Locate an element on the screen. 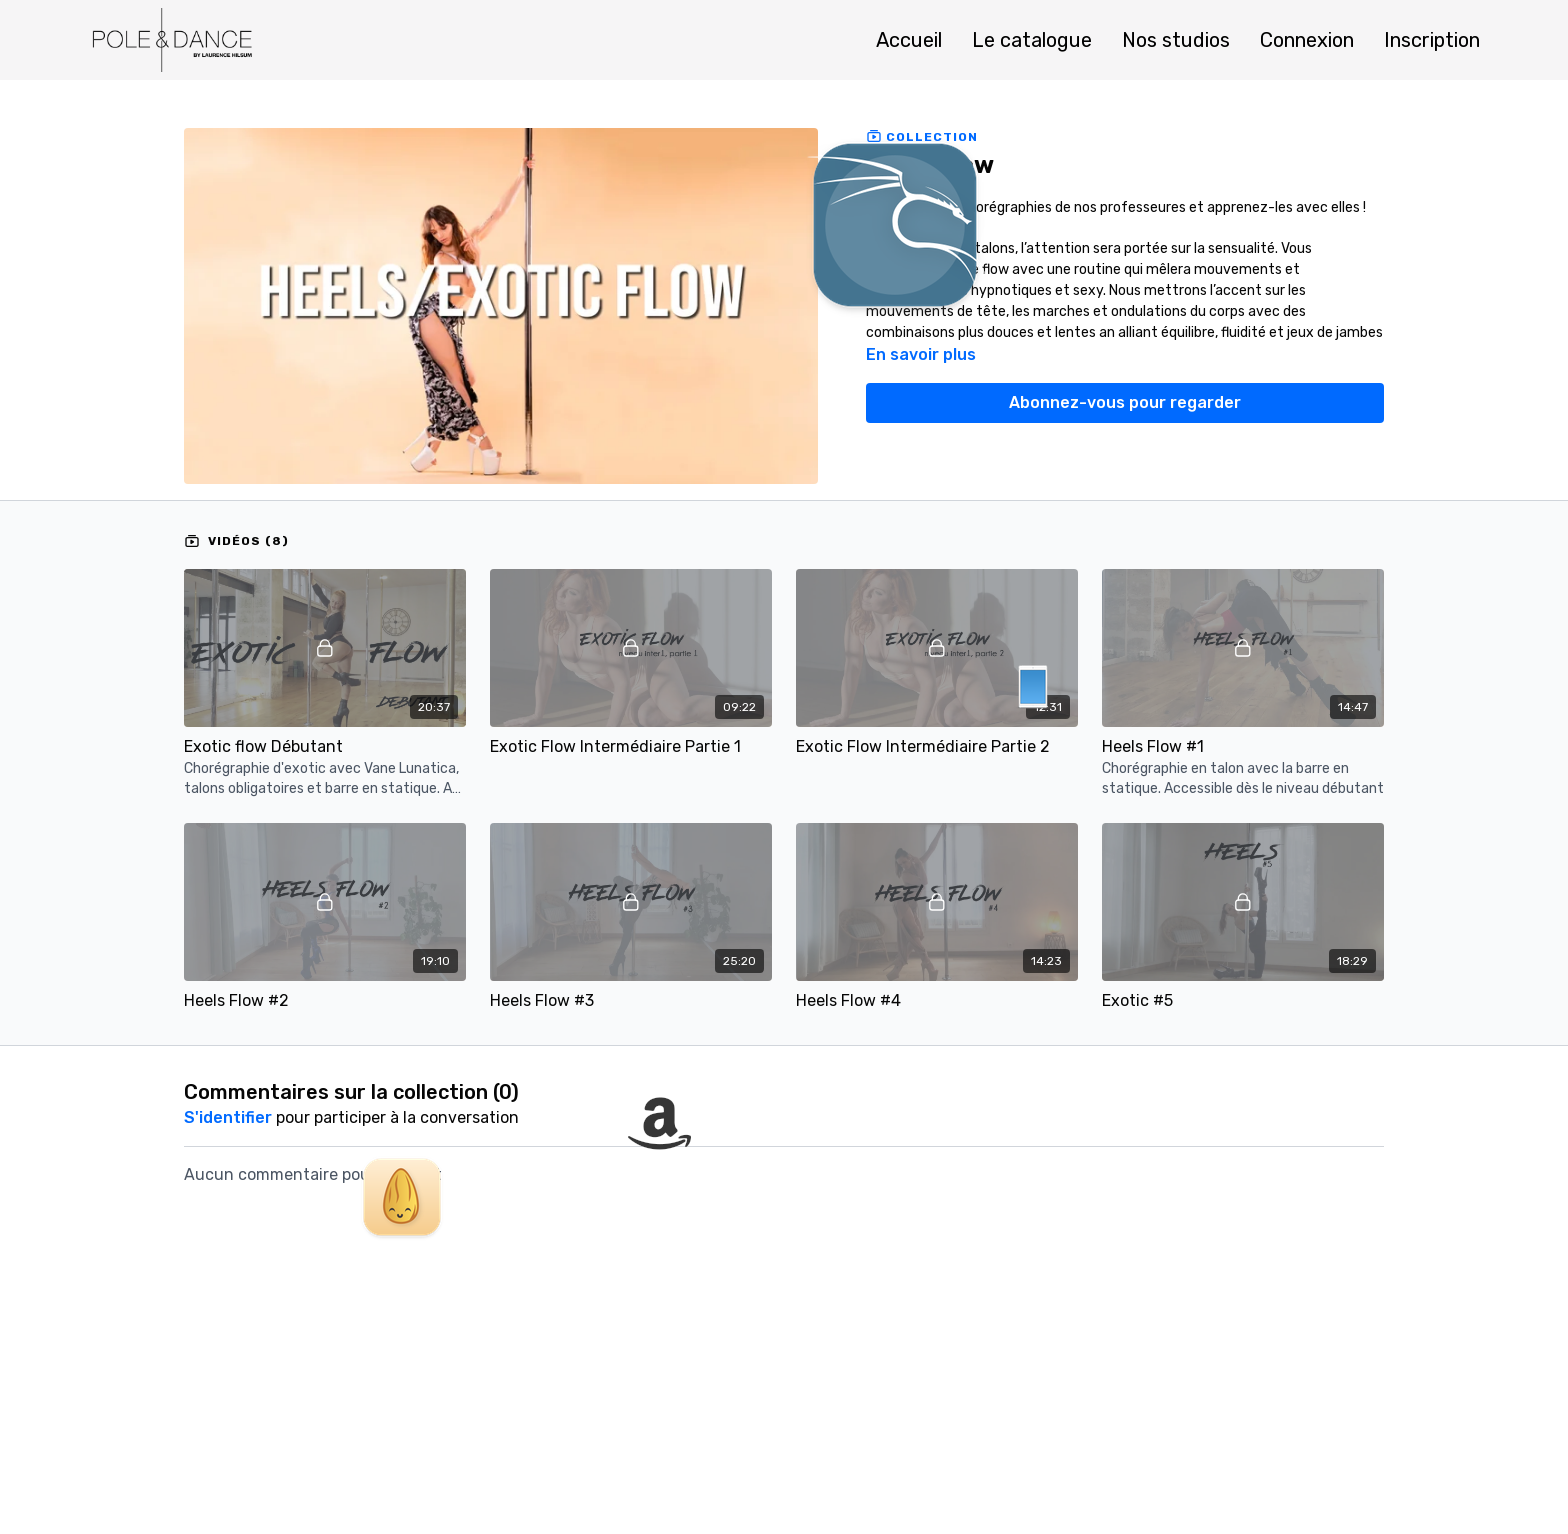 Image resolution: width=1568 pixels, height=1534 pixels. launch kali linux application is located at coordinates (895, 225).